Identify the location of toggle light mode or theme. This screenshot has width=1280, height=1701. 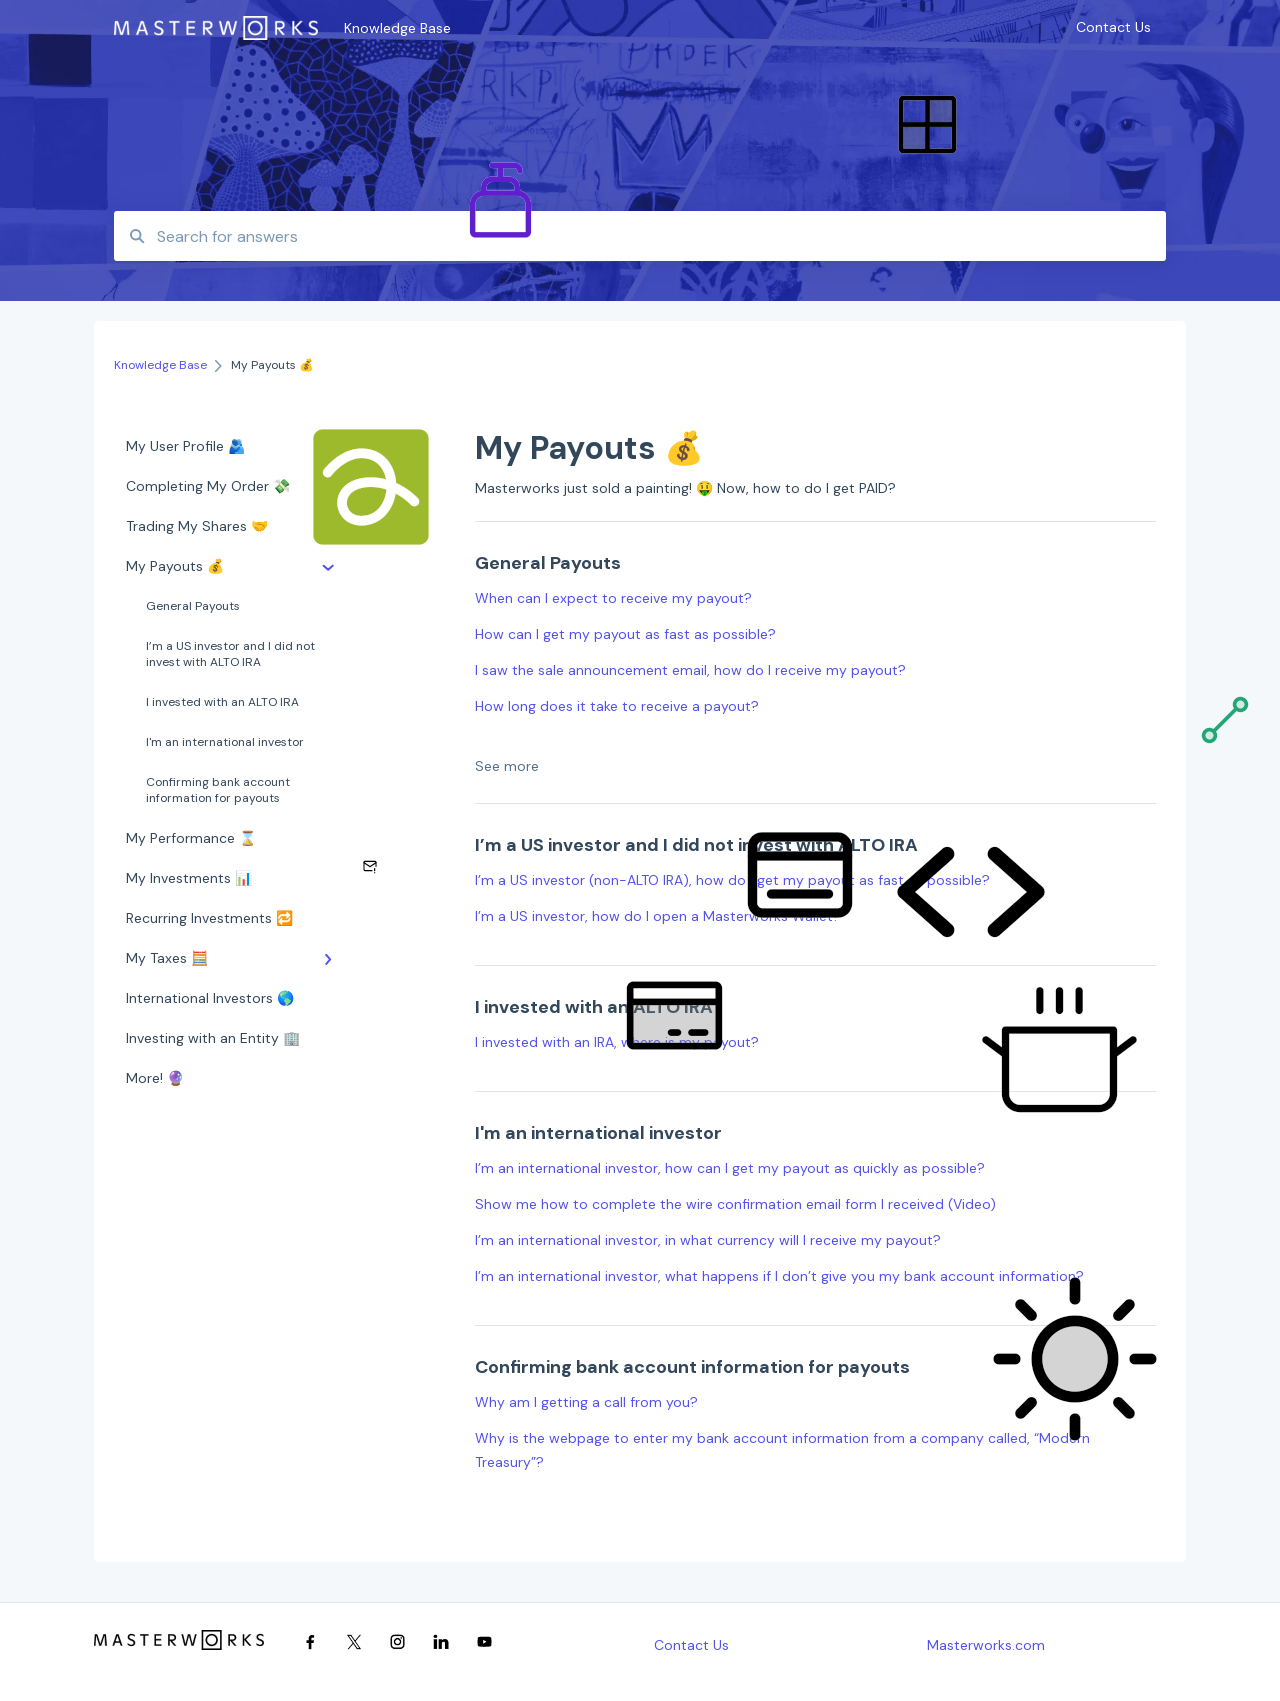
(1075, 1359).